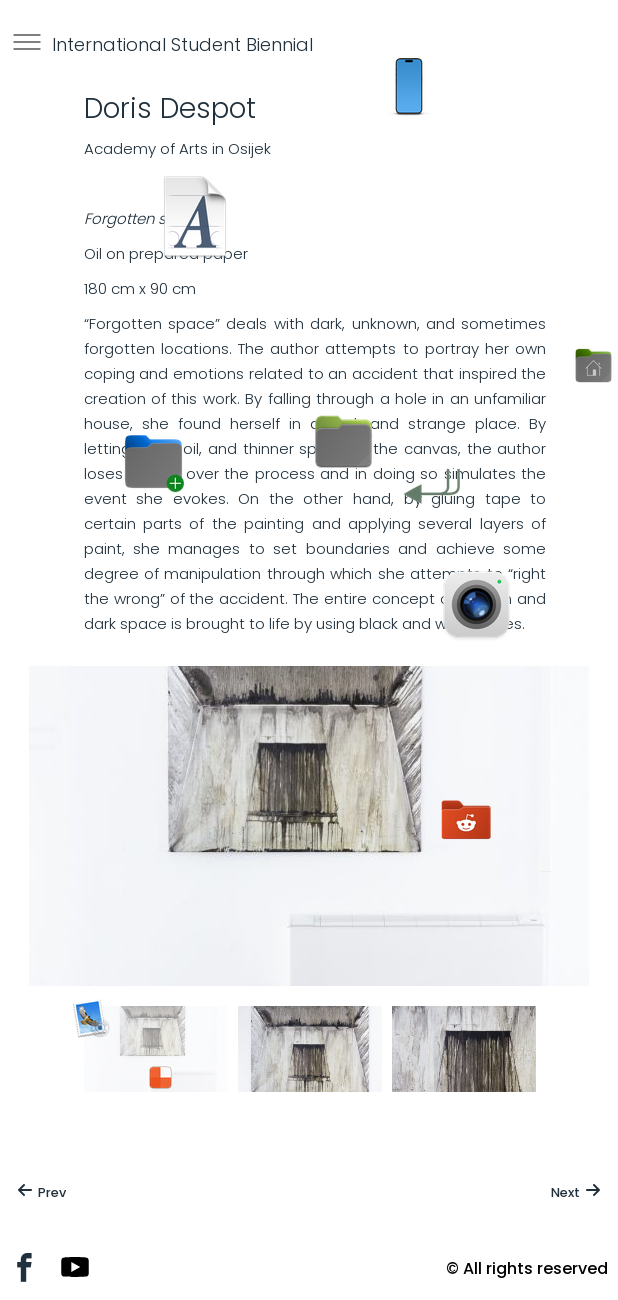 This screenshot has height=1300, width=618. What do you see at coordinates (466, 821) in the screenshot?
I see `folder containing saved reddit content` at bounding box center [466, 821].